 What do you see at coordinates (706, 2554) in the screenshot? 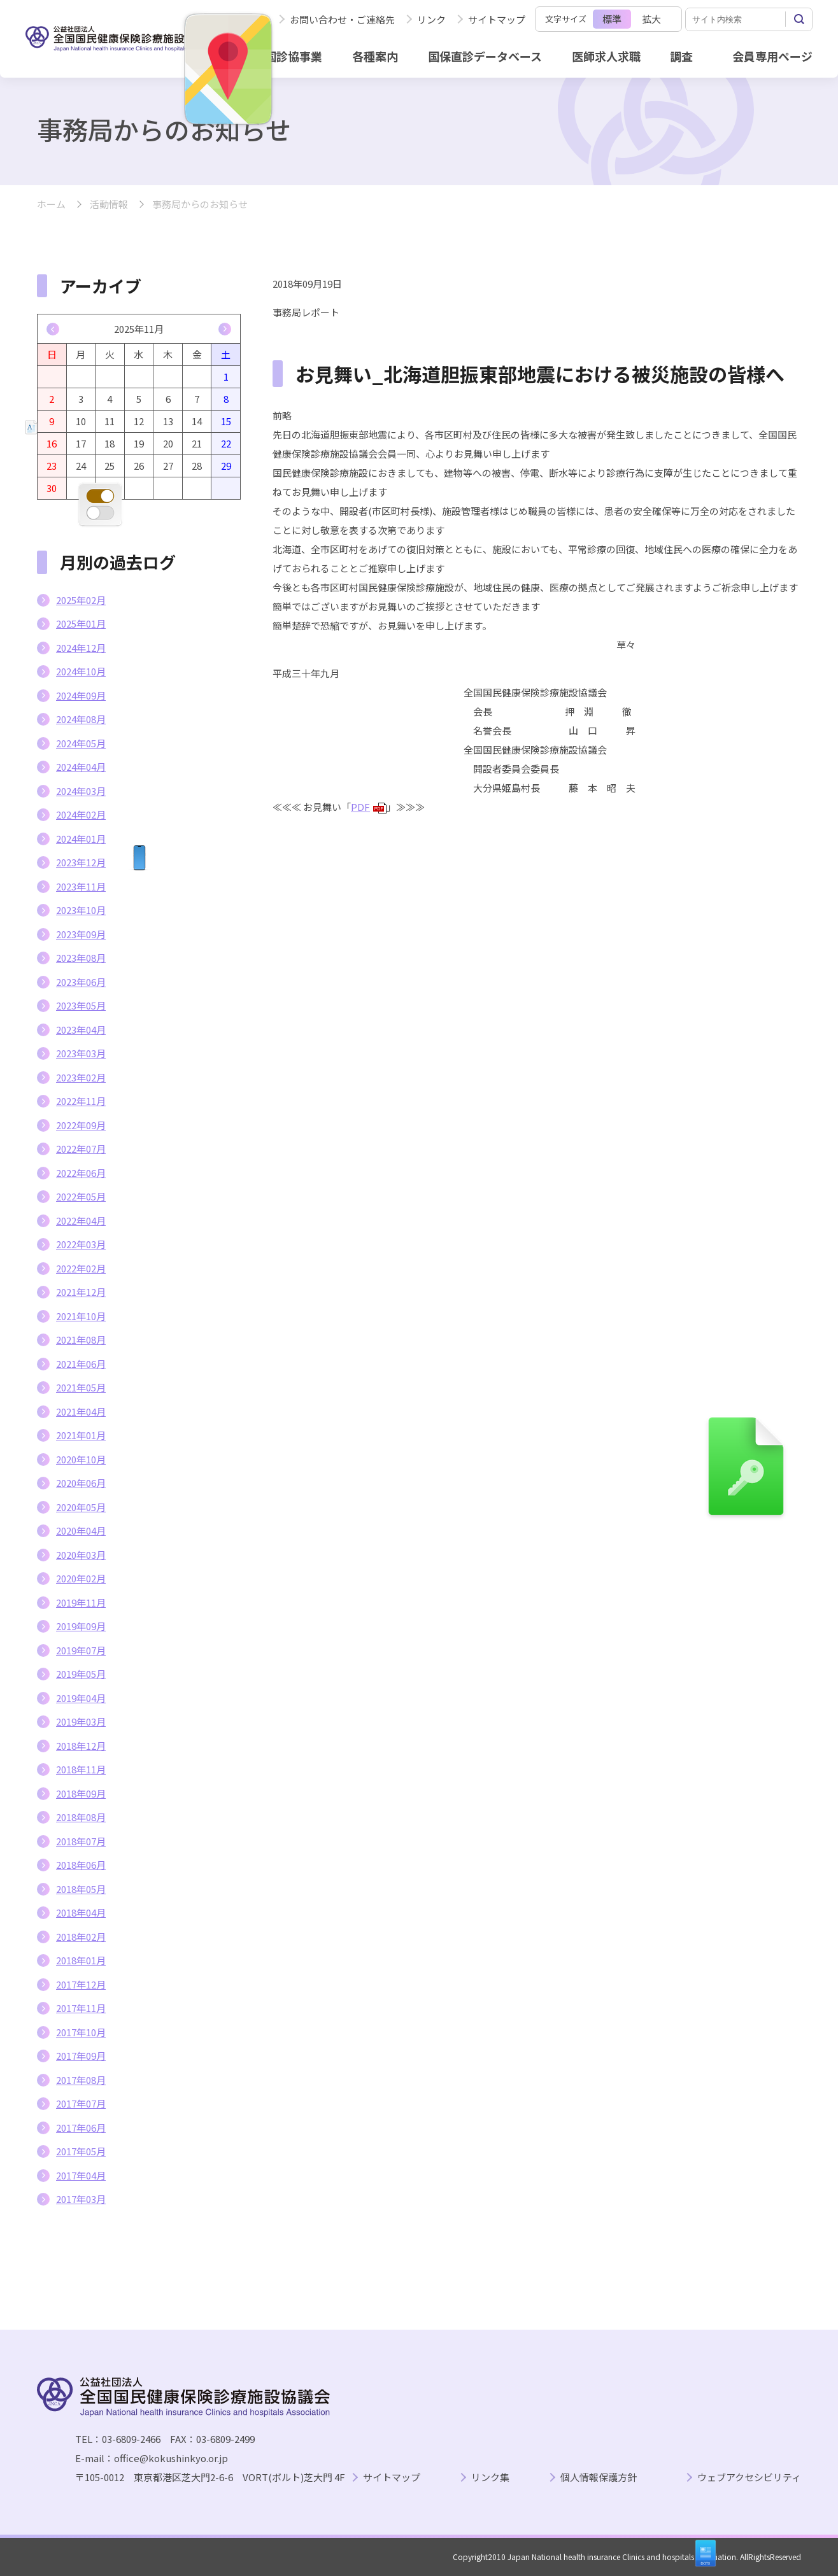
I see `a microsoft word template file (.dotx)` at bounding box center [706, 2554].